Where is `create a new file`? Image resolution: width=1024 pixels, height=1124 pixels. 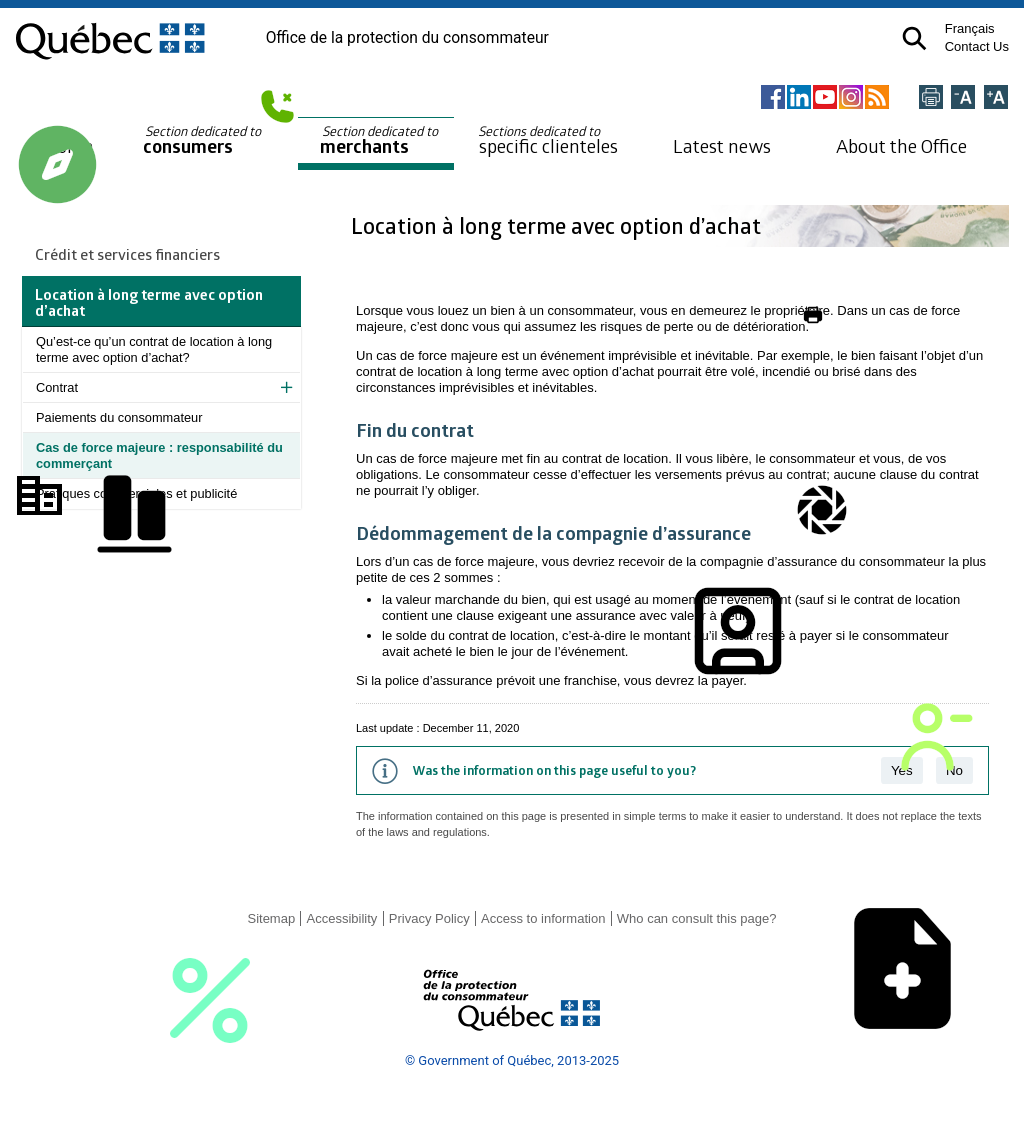 create a new file is located at coordinates (902, 968).